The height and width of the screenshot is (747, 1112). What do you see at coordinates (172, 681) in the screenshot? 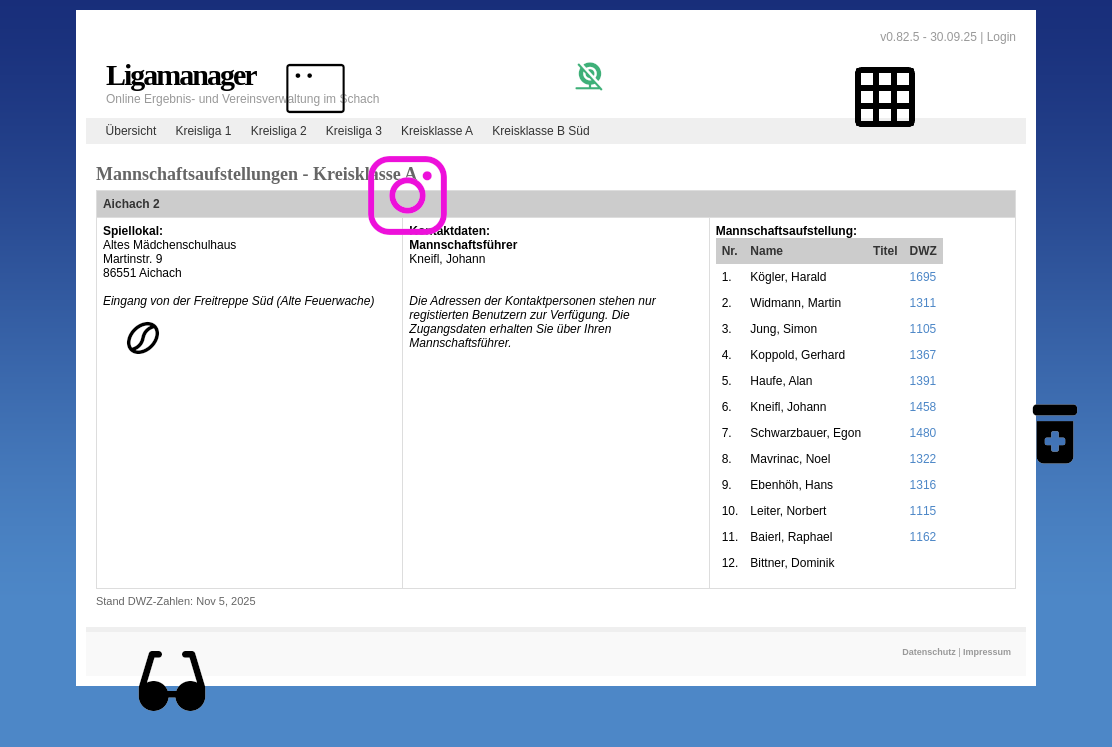
I see `view reading mode or accessibility options` at bounding box center [172, 681].